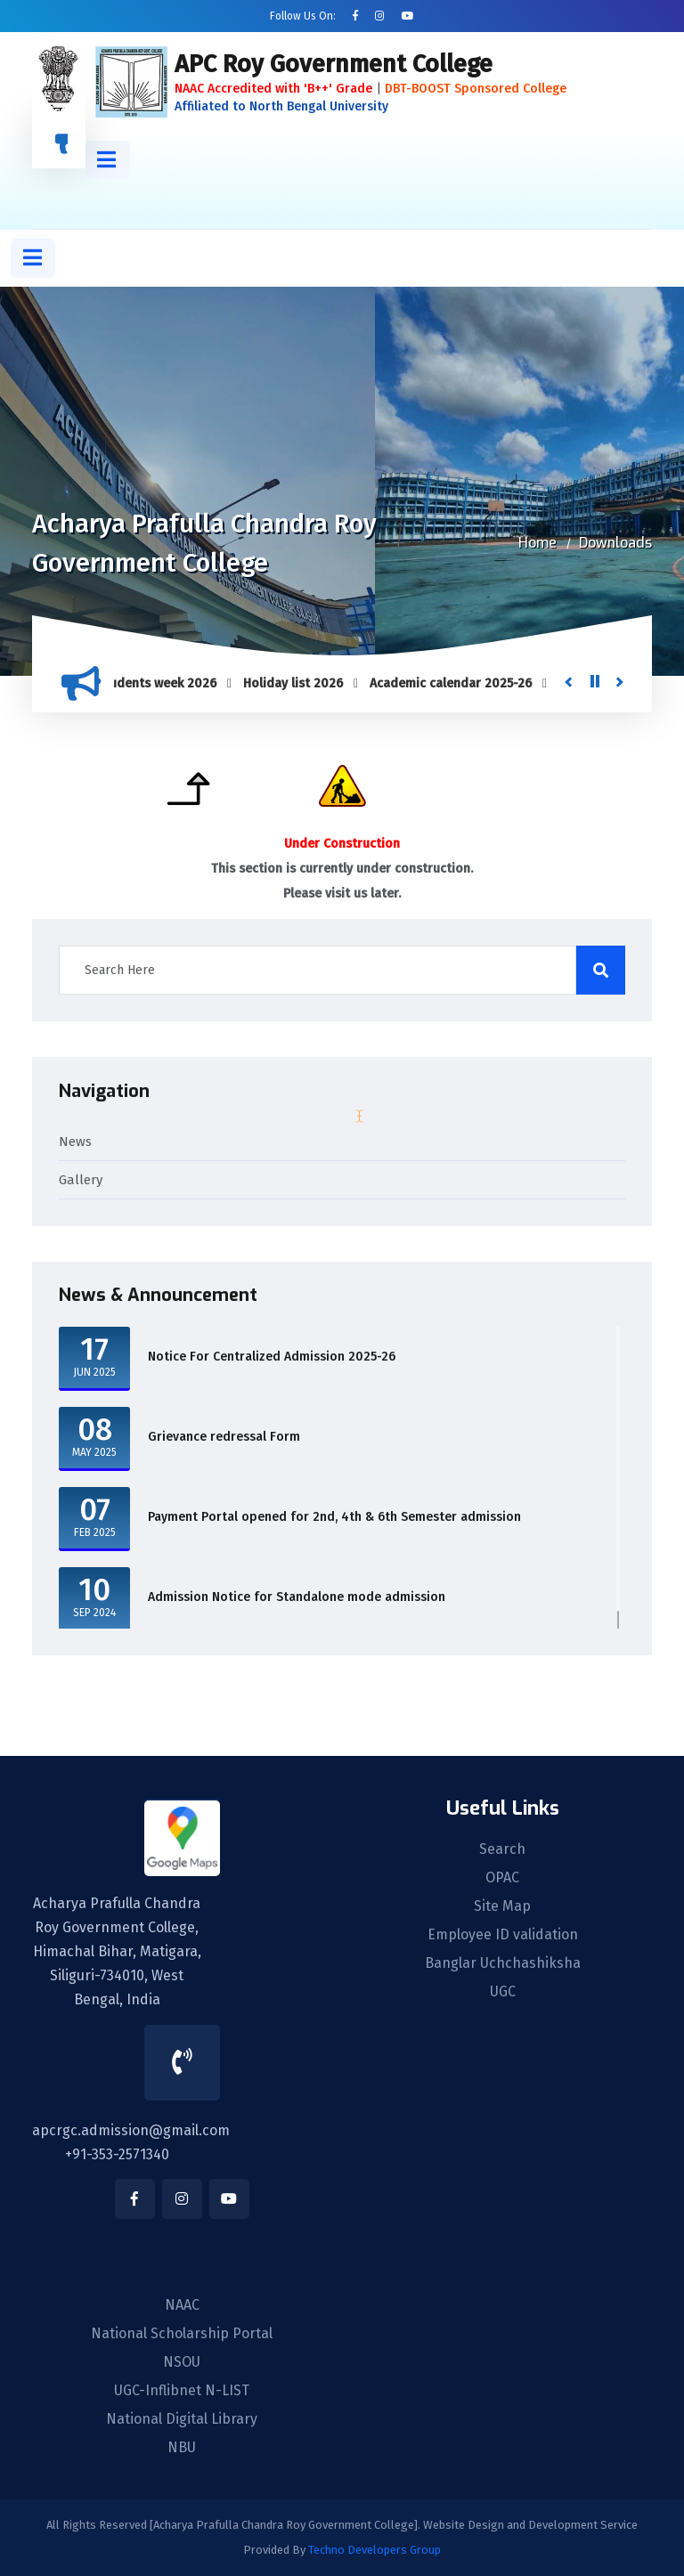 The height and width of the screenshot is (2576, 684). What do you see at coordinates (190, 790) in the screenshot?
I see `redirect or forward content upward` at bounding box center [190, 790].